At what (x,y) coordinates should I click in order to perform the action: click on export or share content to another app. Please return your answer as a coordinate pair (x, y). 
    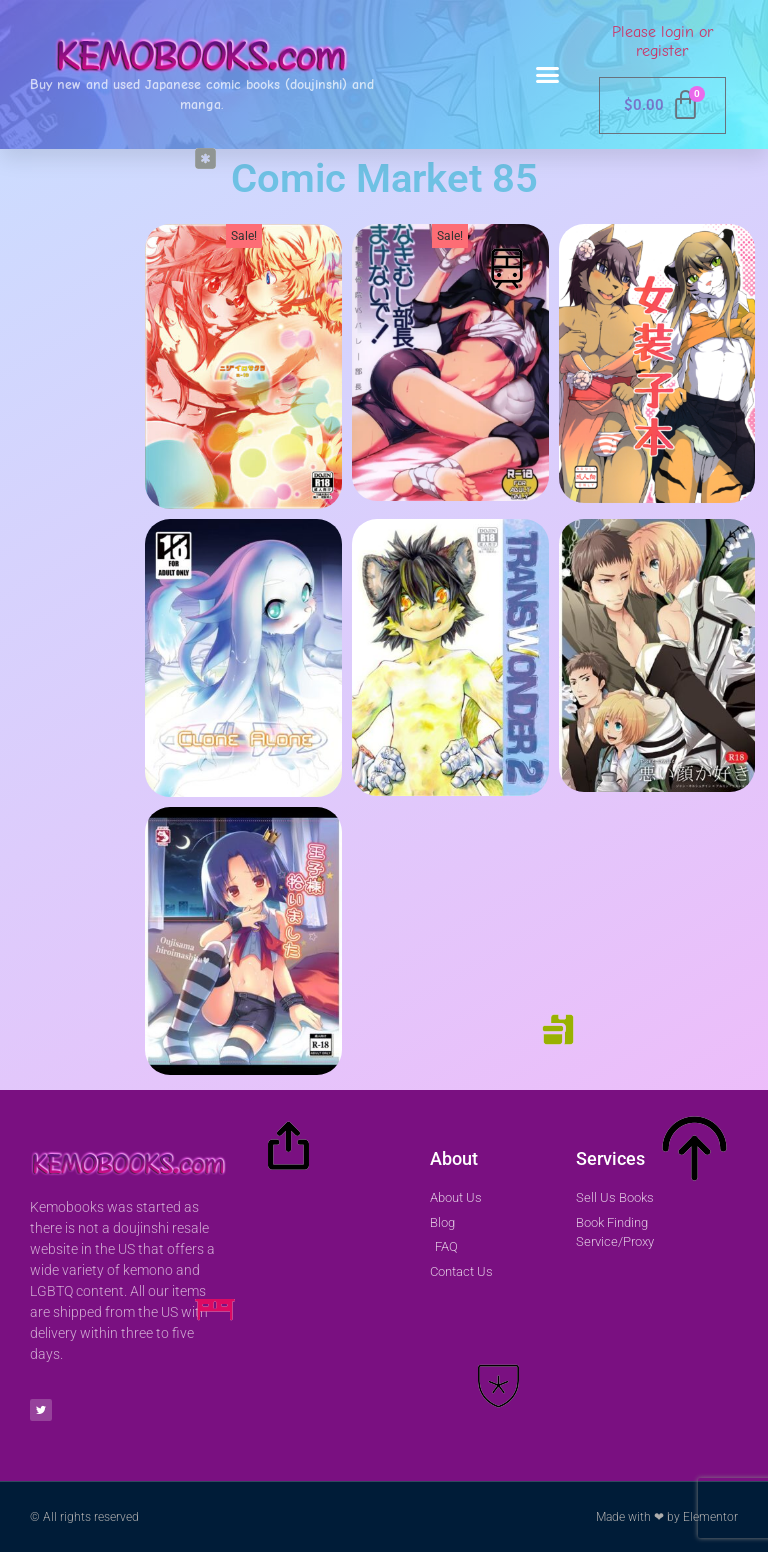
    Looking at the image, I should click on (288, 1147).